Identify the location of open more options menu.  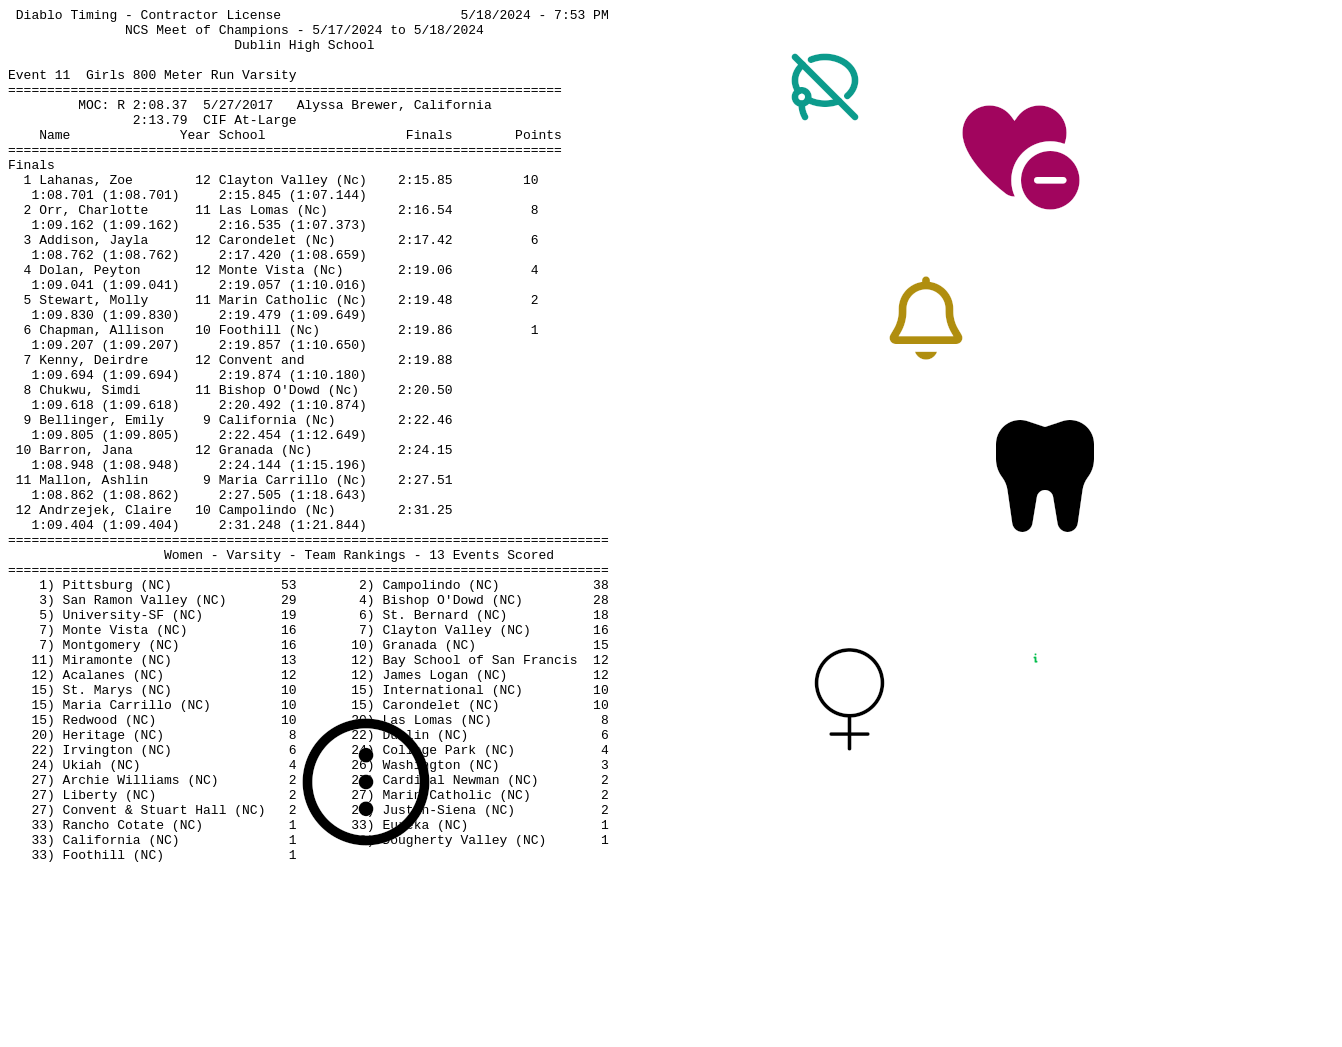
(366, 782).